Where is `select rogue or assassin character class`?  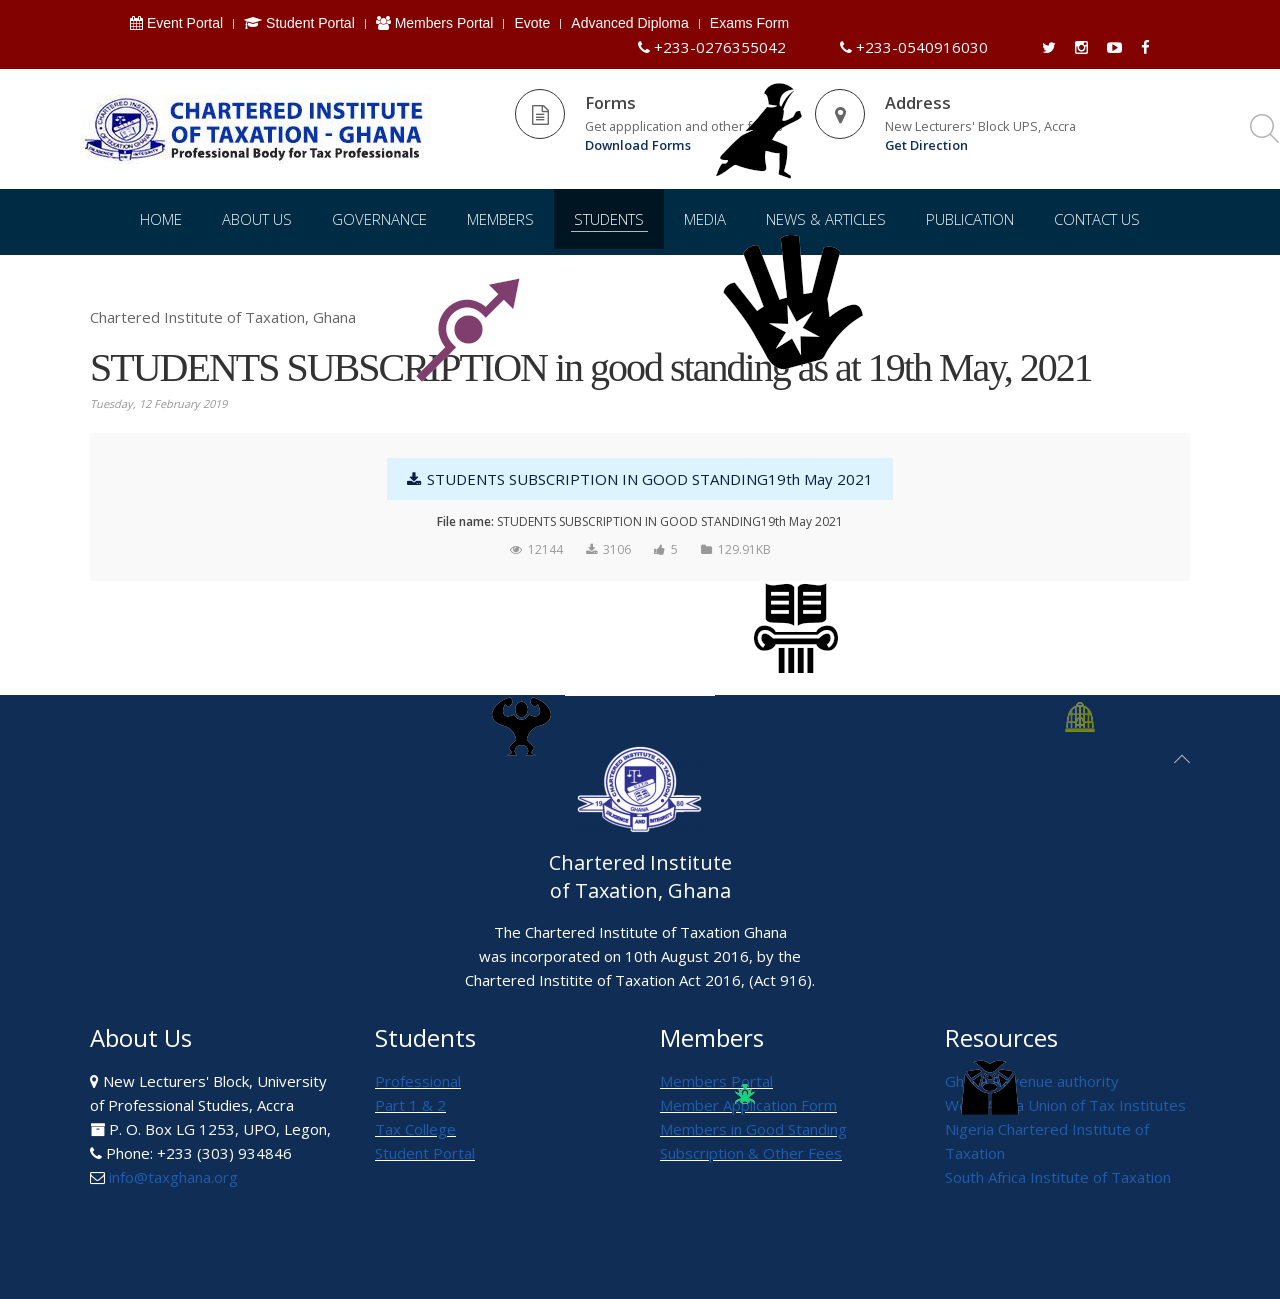
select rogue or assassin character class is located at coordinates (759, 131).